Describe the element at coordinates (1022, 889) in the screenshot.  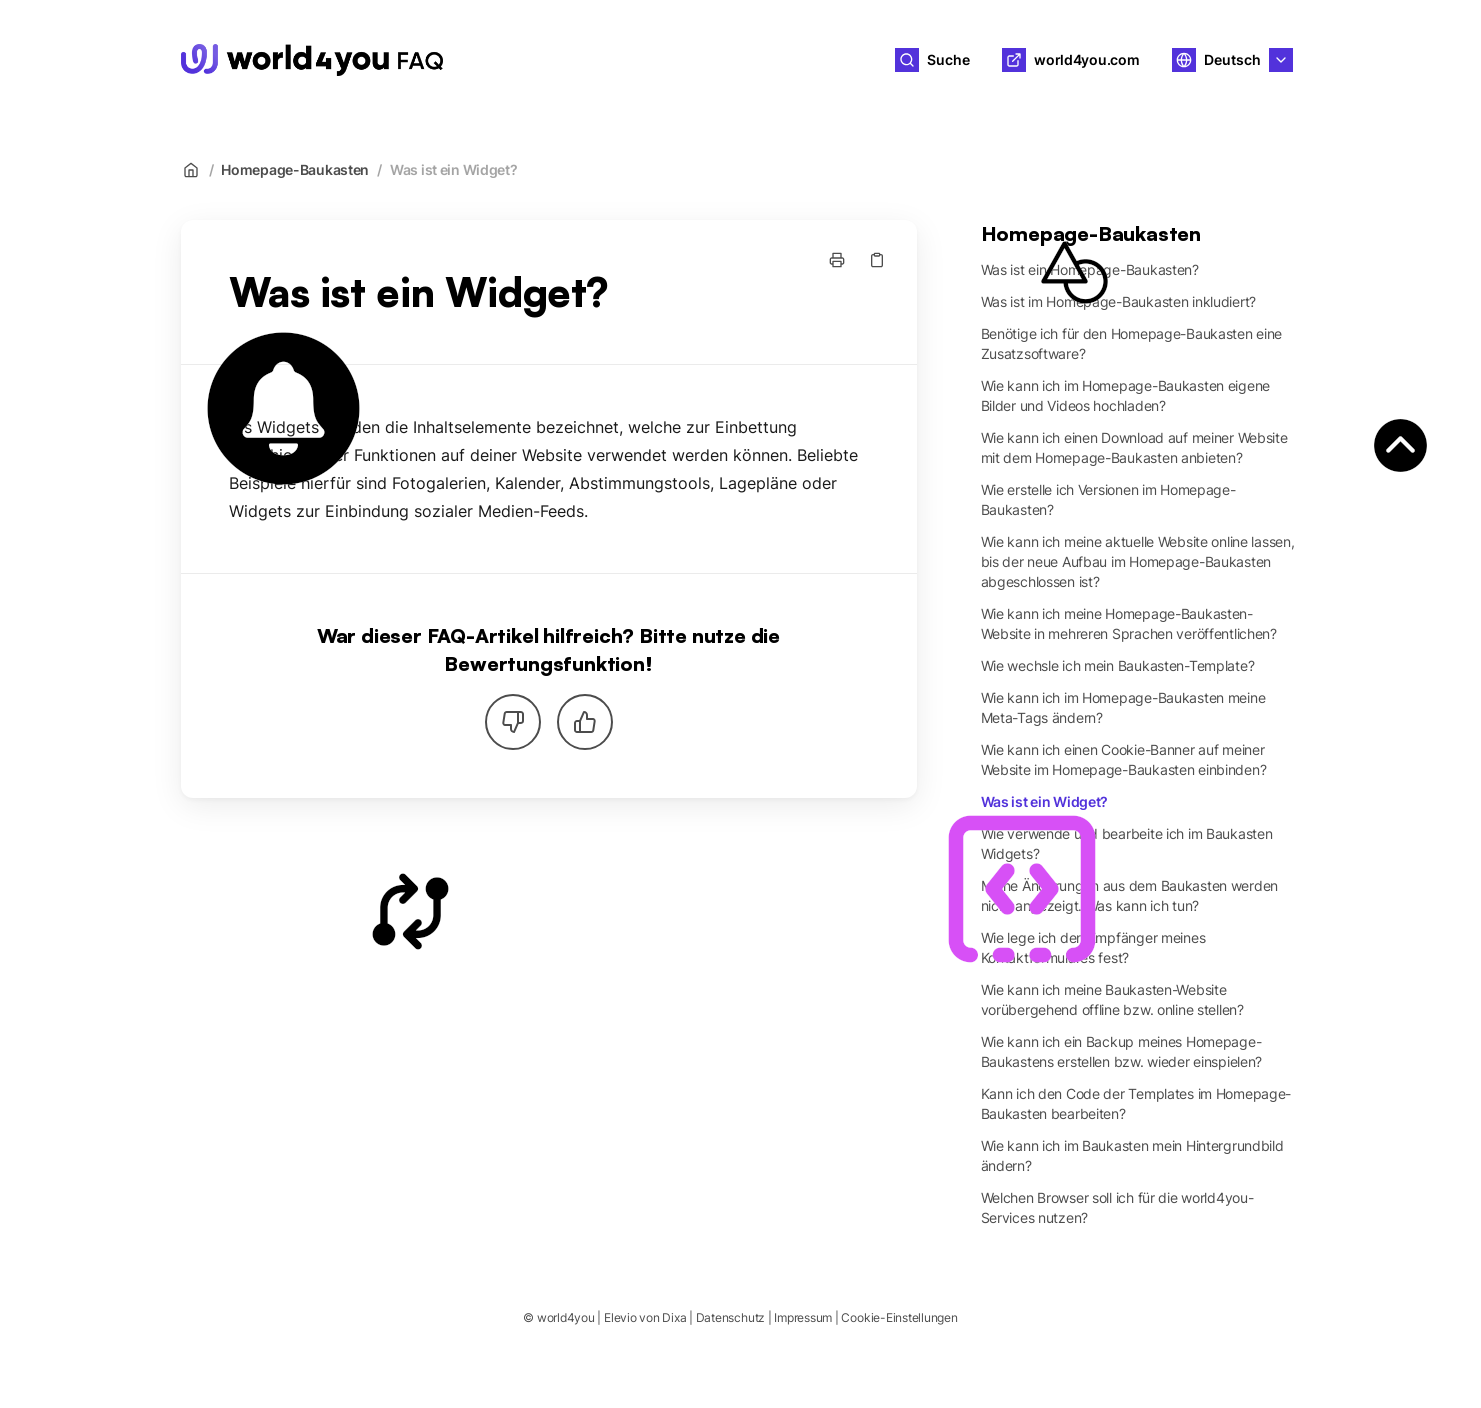
I see `embed code snippet in a container` at that location.